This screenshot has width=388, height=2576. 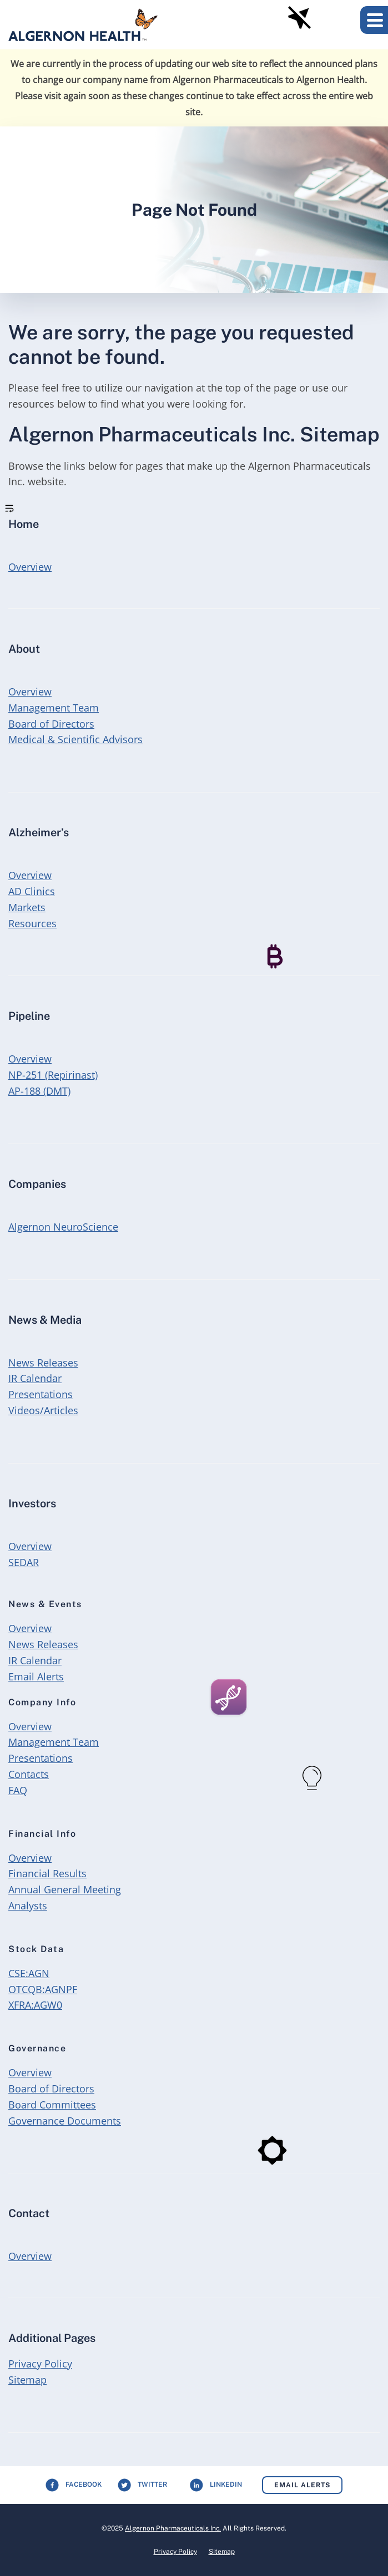 What do you see at coordinates (275, 956) in the screenshot?
I see `view bitcoin balance or wallet` at bounding box center [275, 956].